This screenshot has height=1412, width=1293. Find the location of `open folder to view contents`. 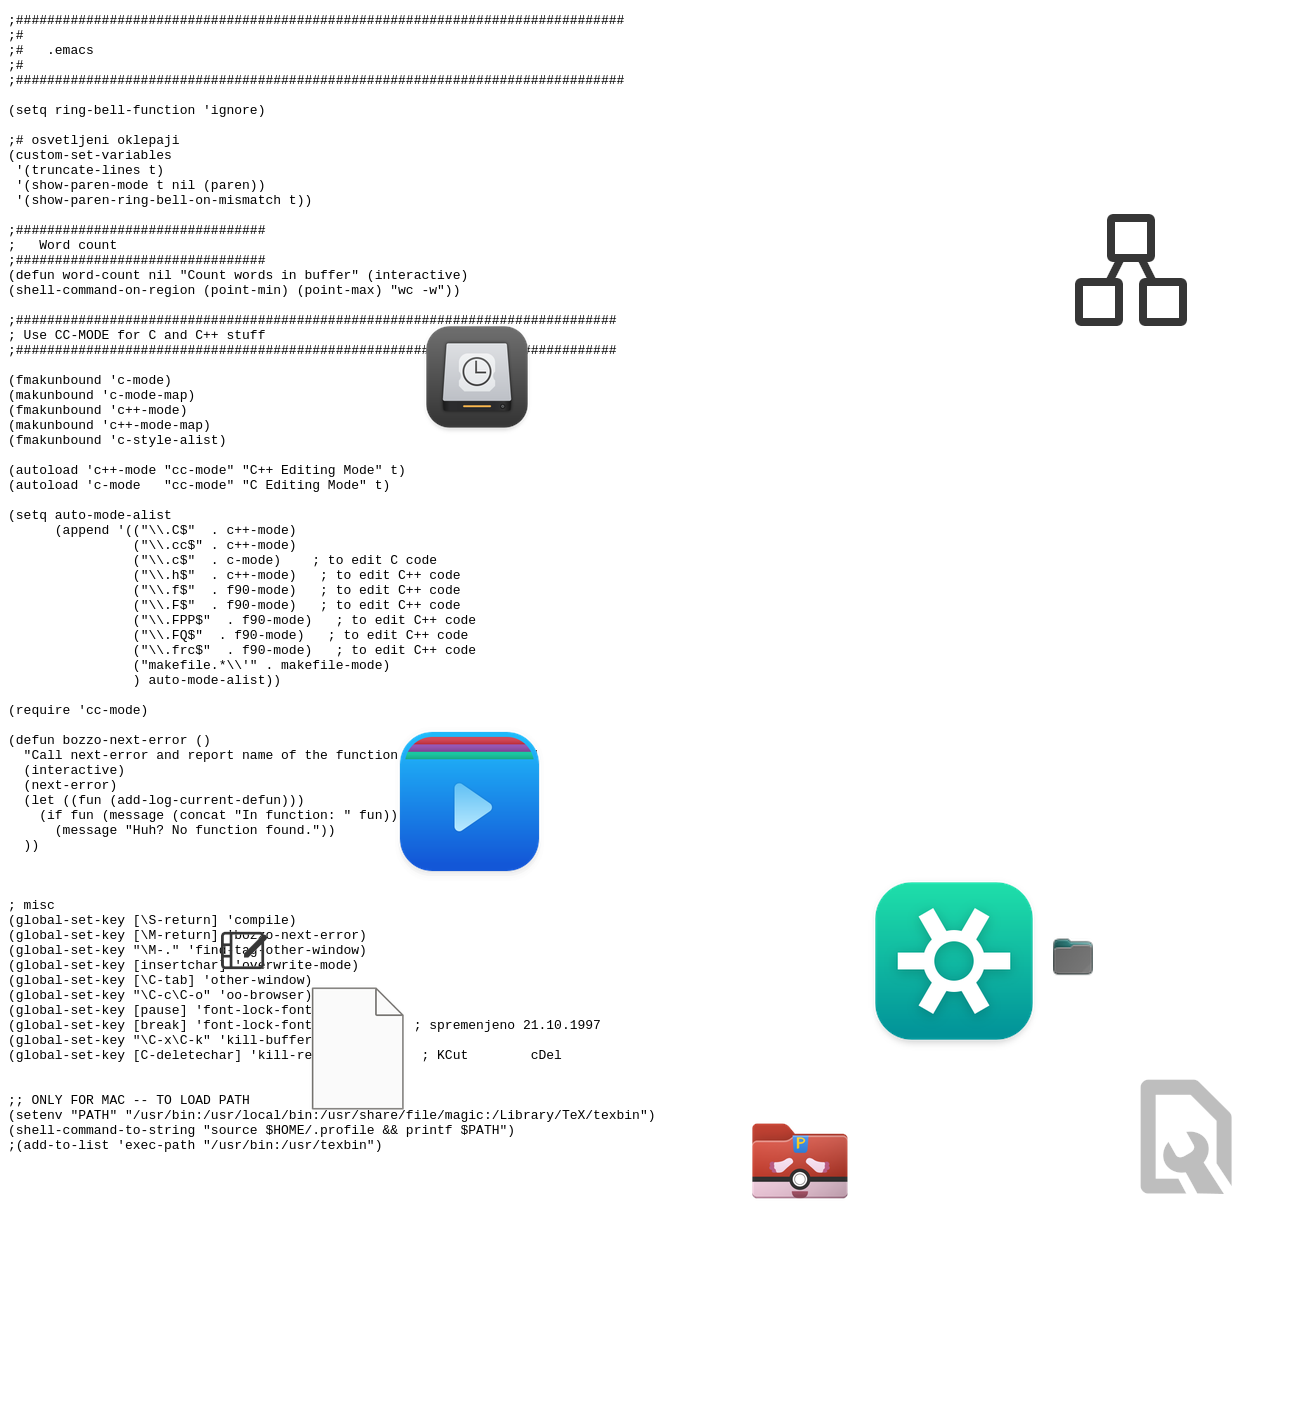

open folder to view contents is located at coordinates (1073, 956).